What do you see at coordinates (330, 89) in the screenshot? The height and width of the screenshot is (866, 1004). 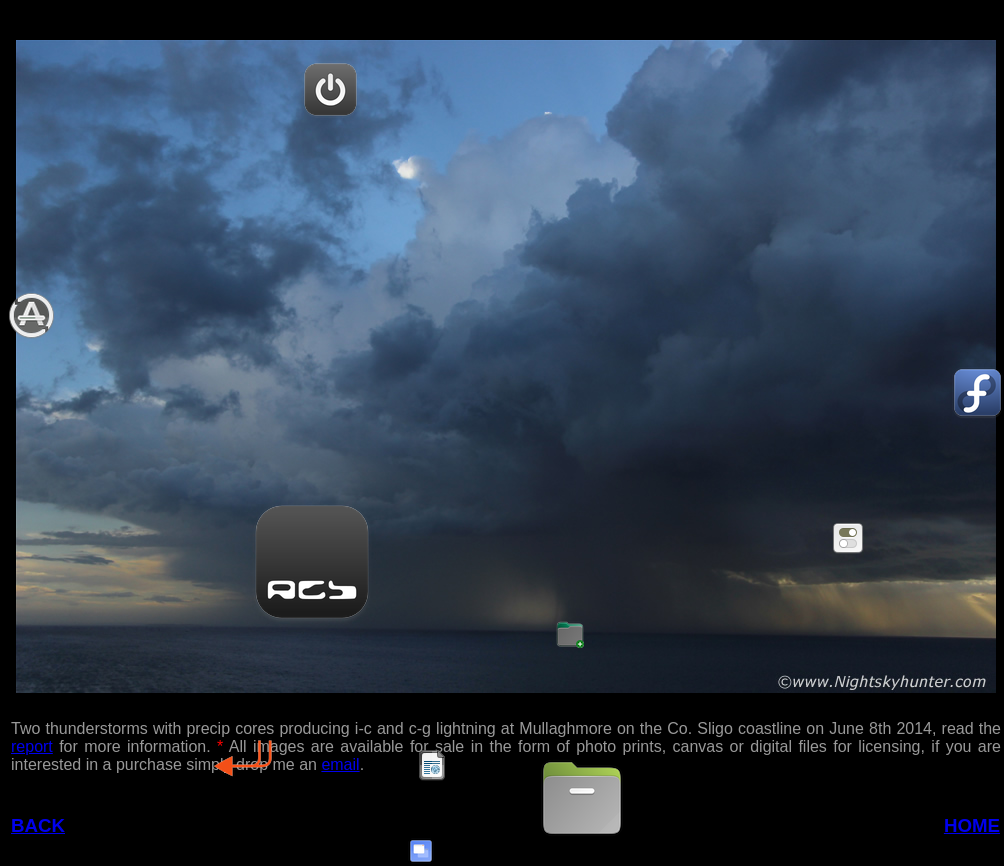 I see `open session or power settings` at bounding box center [330, 89].